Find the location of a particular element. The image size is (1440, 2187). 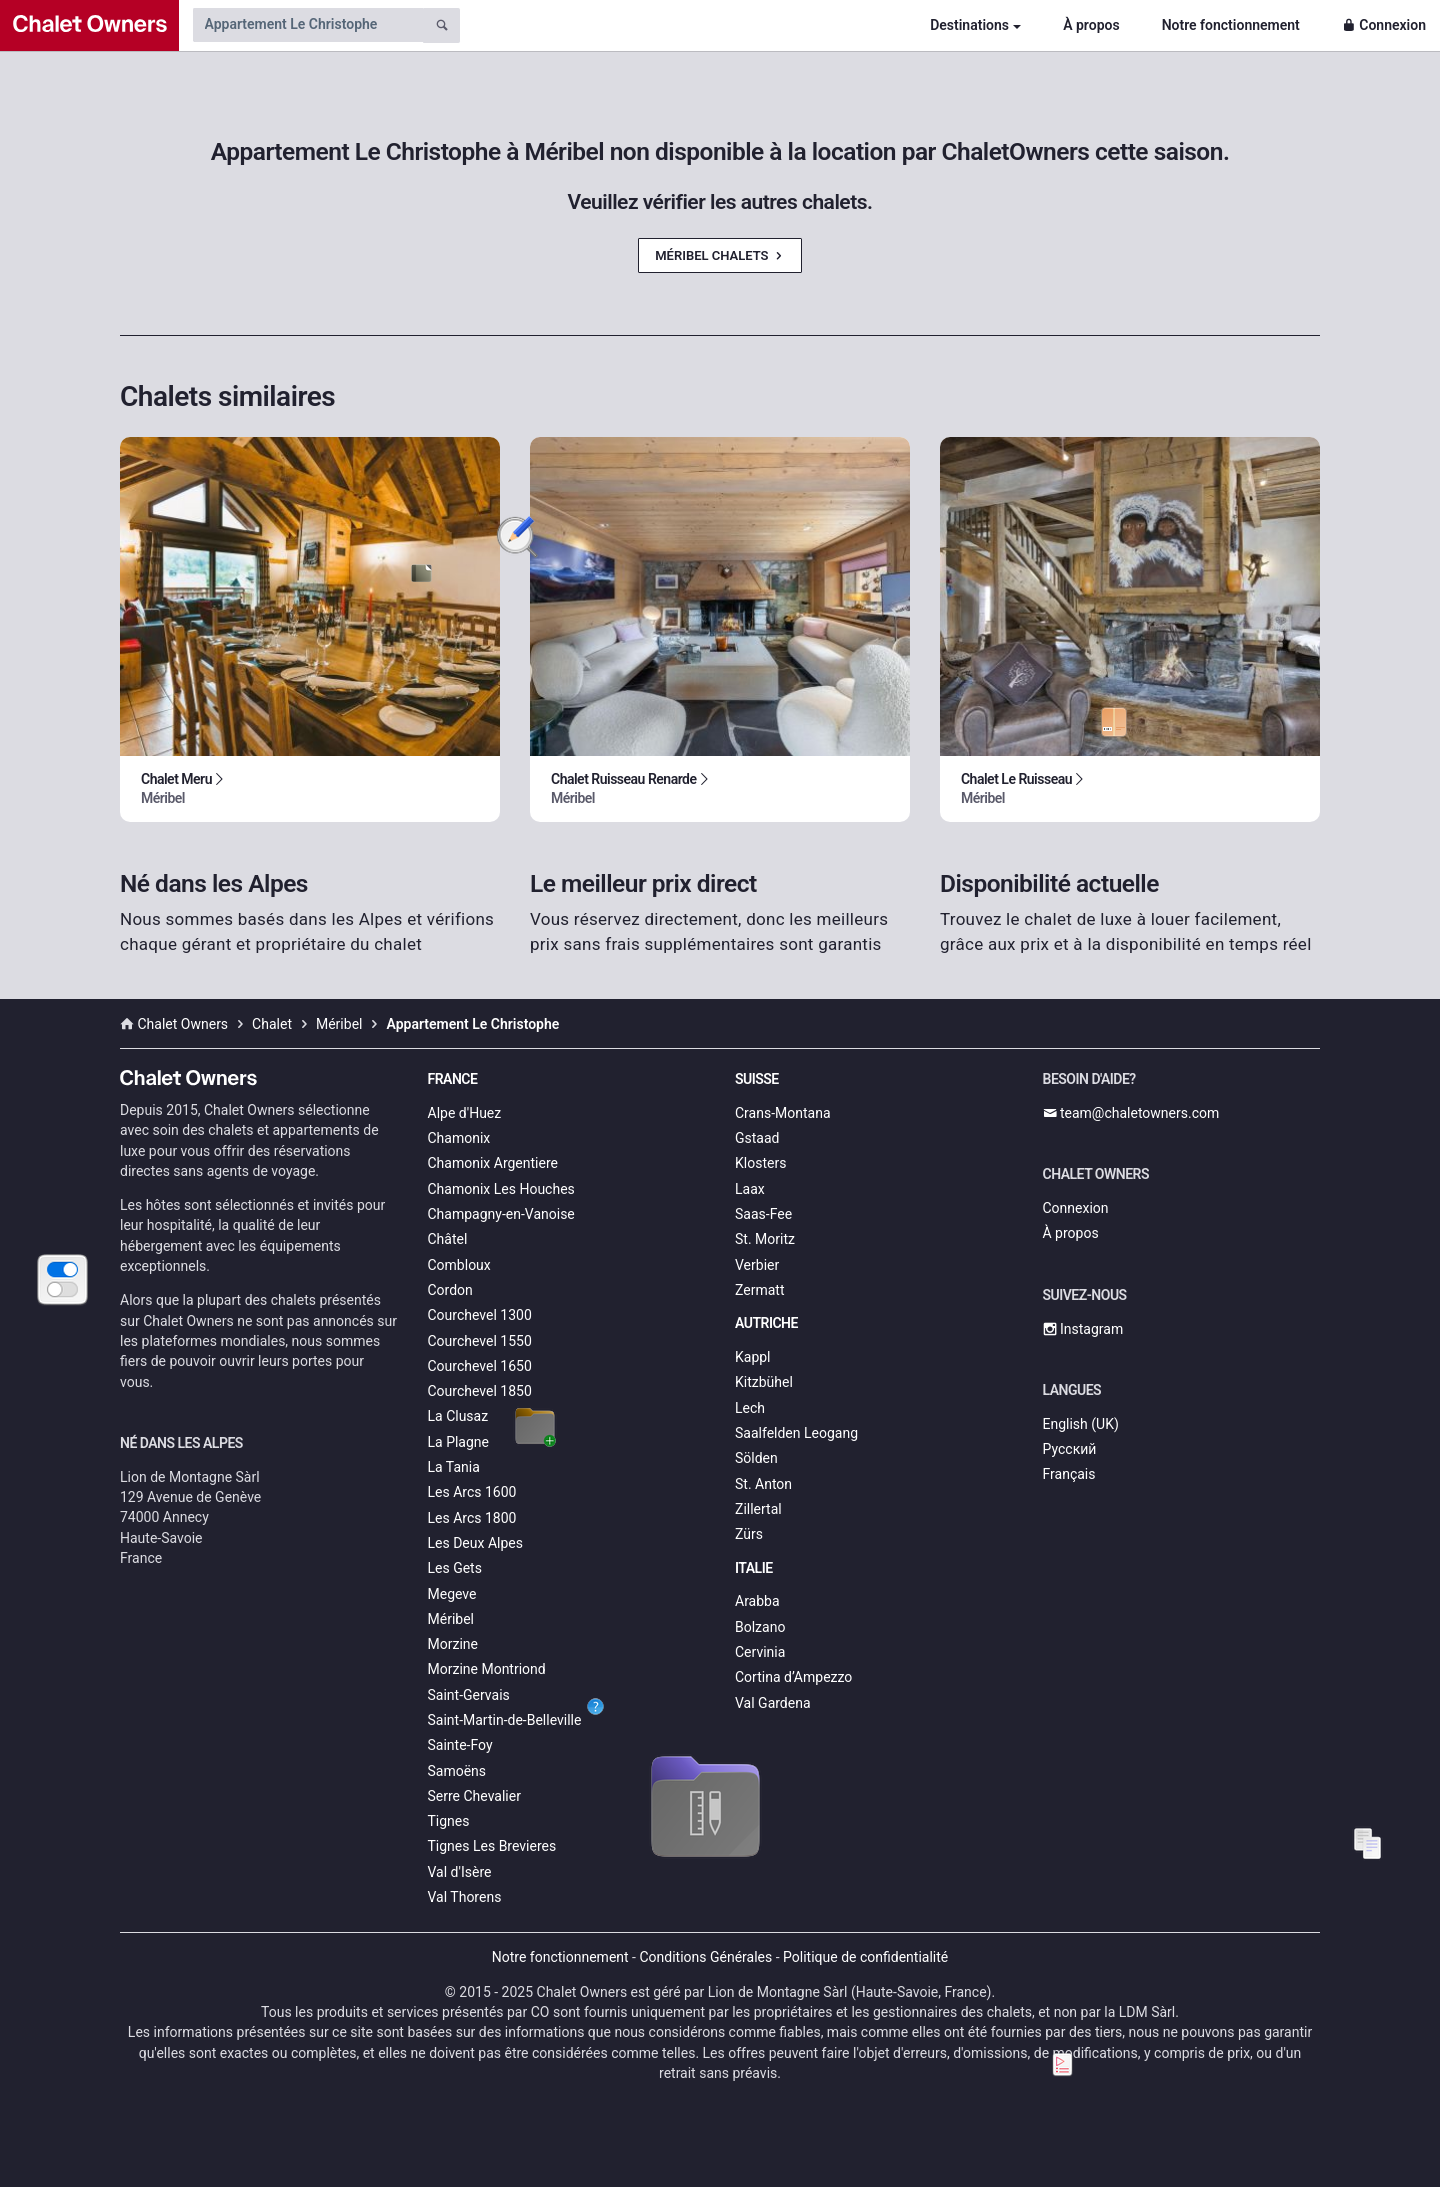

an mpegurl audio playlist file is located at coordinates (1062, 2064).